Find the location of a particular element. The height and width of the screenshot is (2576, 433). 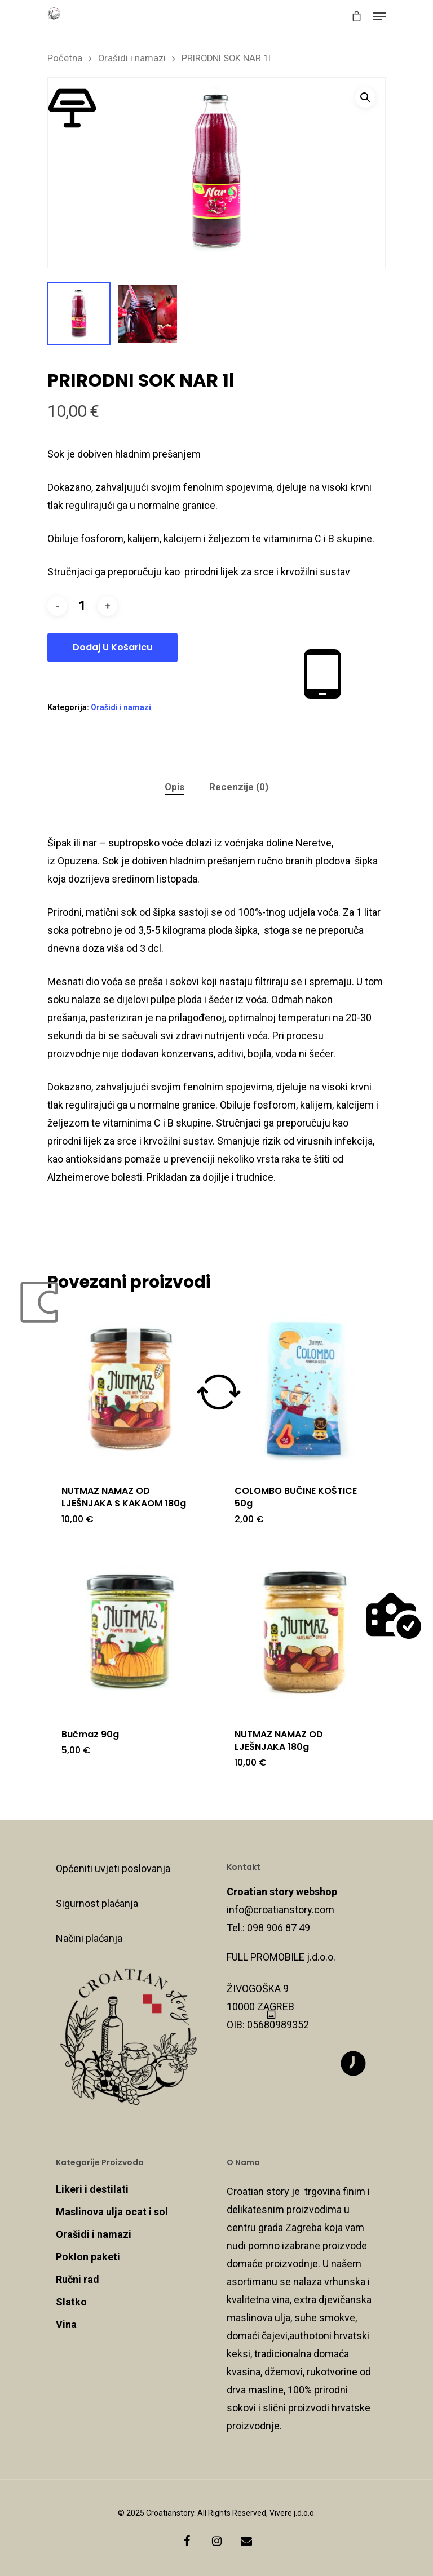

access presentation mode is located at coordinates (72, 108).